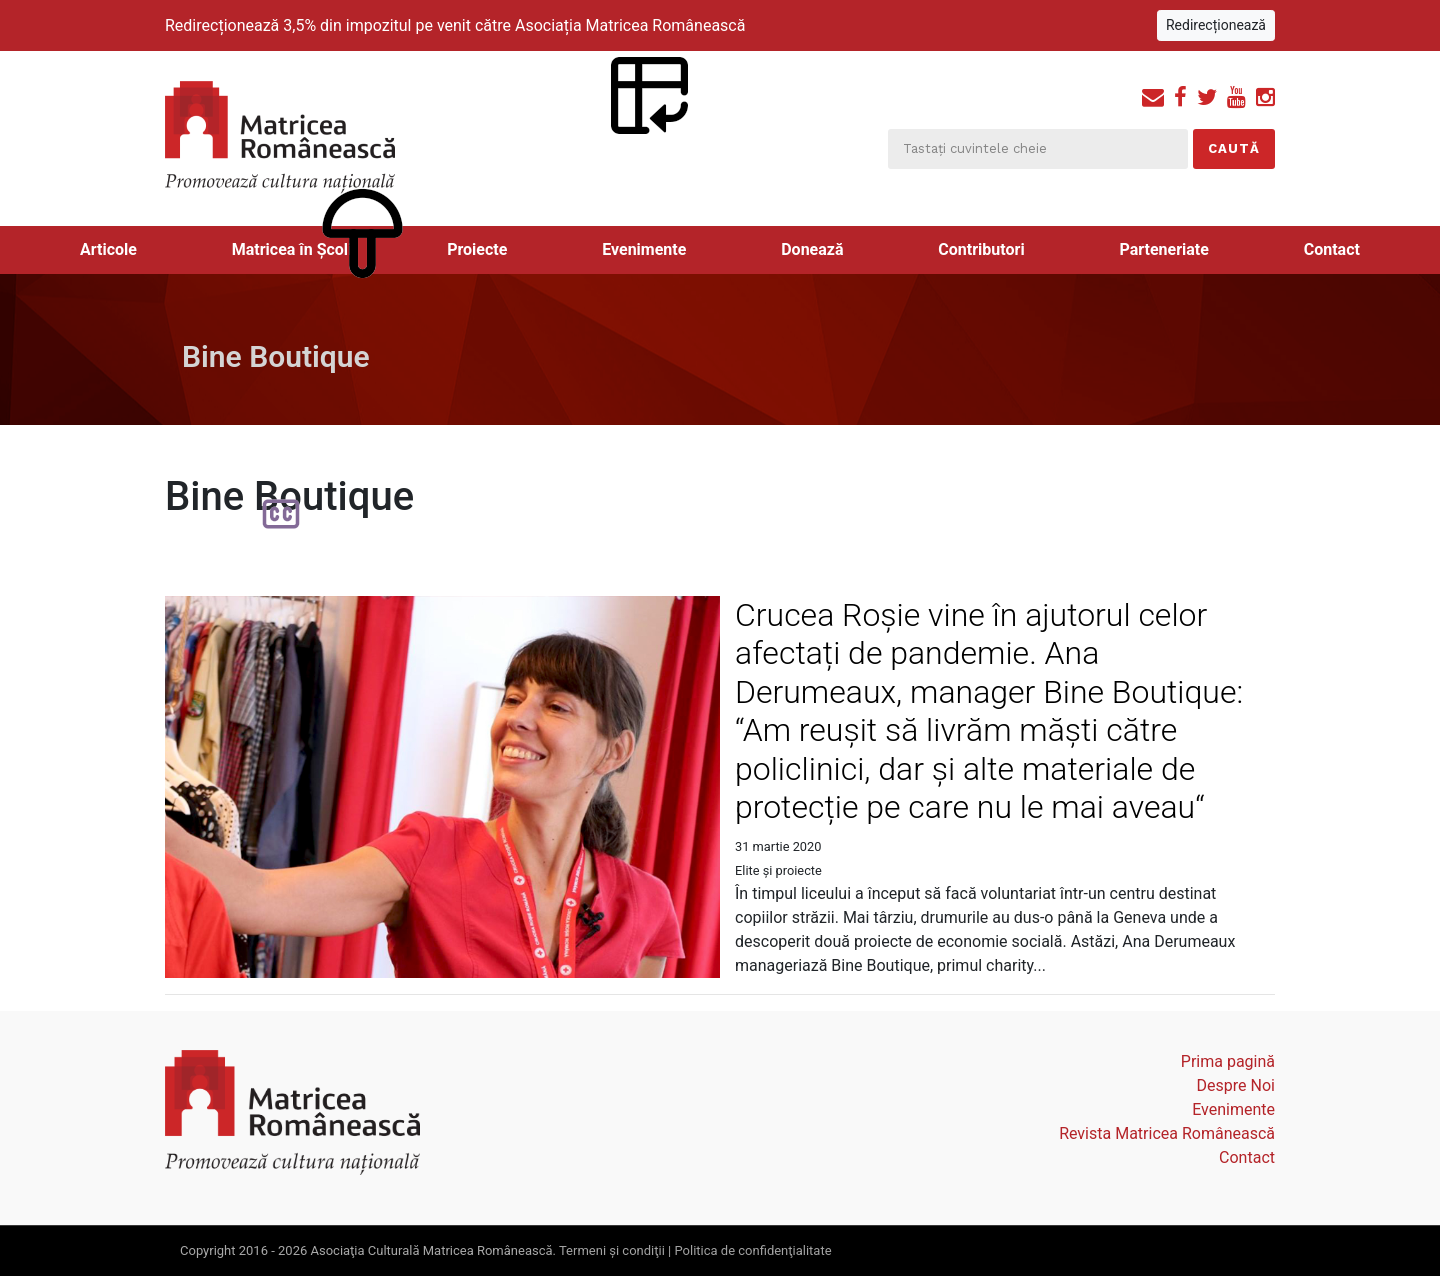 The height and width of the screenshot is (1276, 1440). What do you see at coordinates (362, 233) in the screenshot?
I see `browse fungi or mushroom identification` at bounding box center [362, 233].